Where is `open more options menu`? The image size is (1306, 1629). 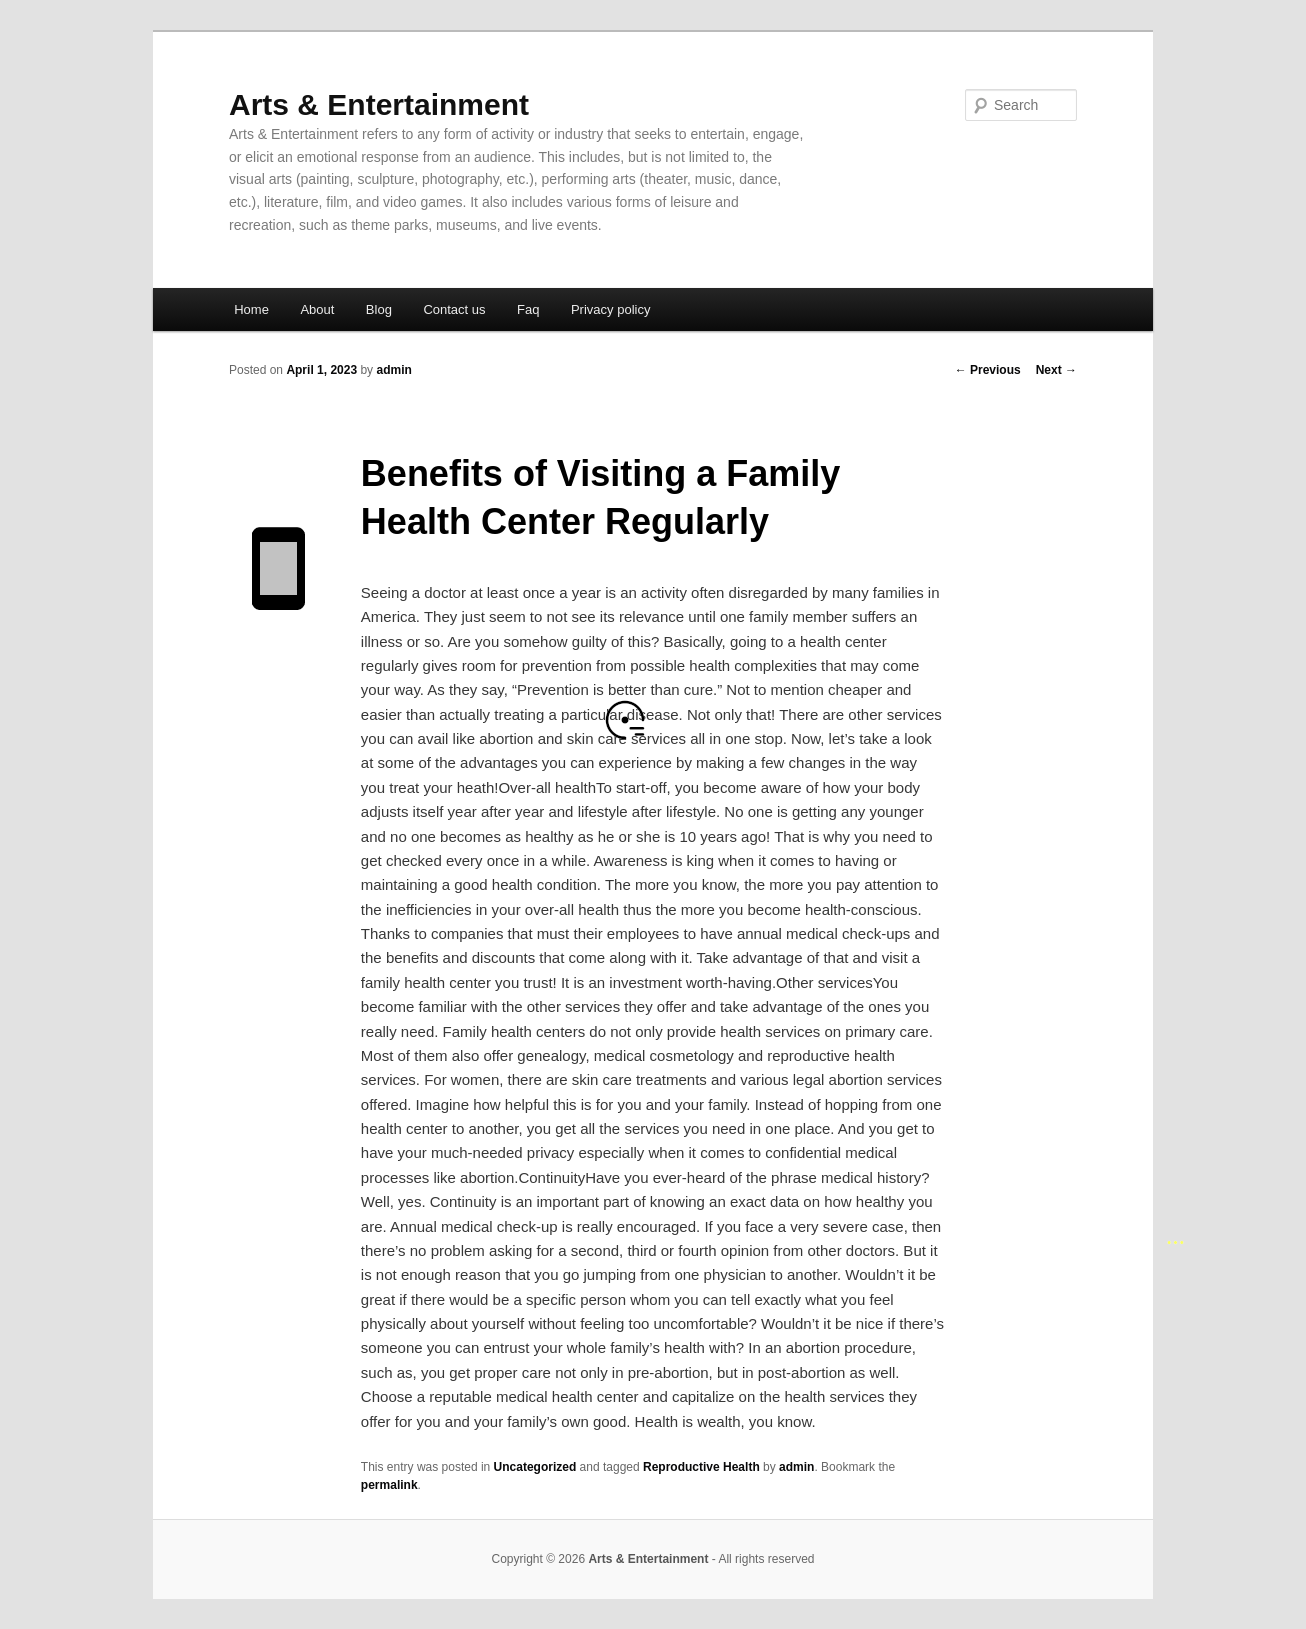 open more options menu is located at coordinates (1175, 1242).